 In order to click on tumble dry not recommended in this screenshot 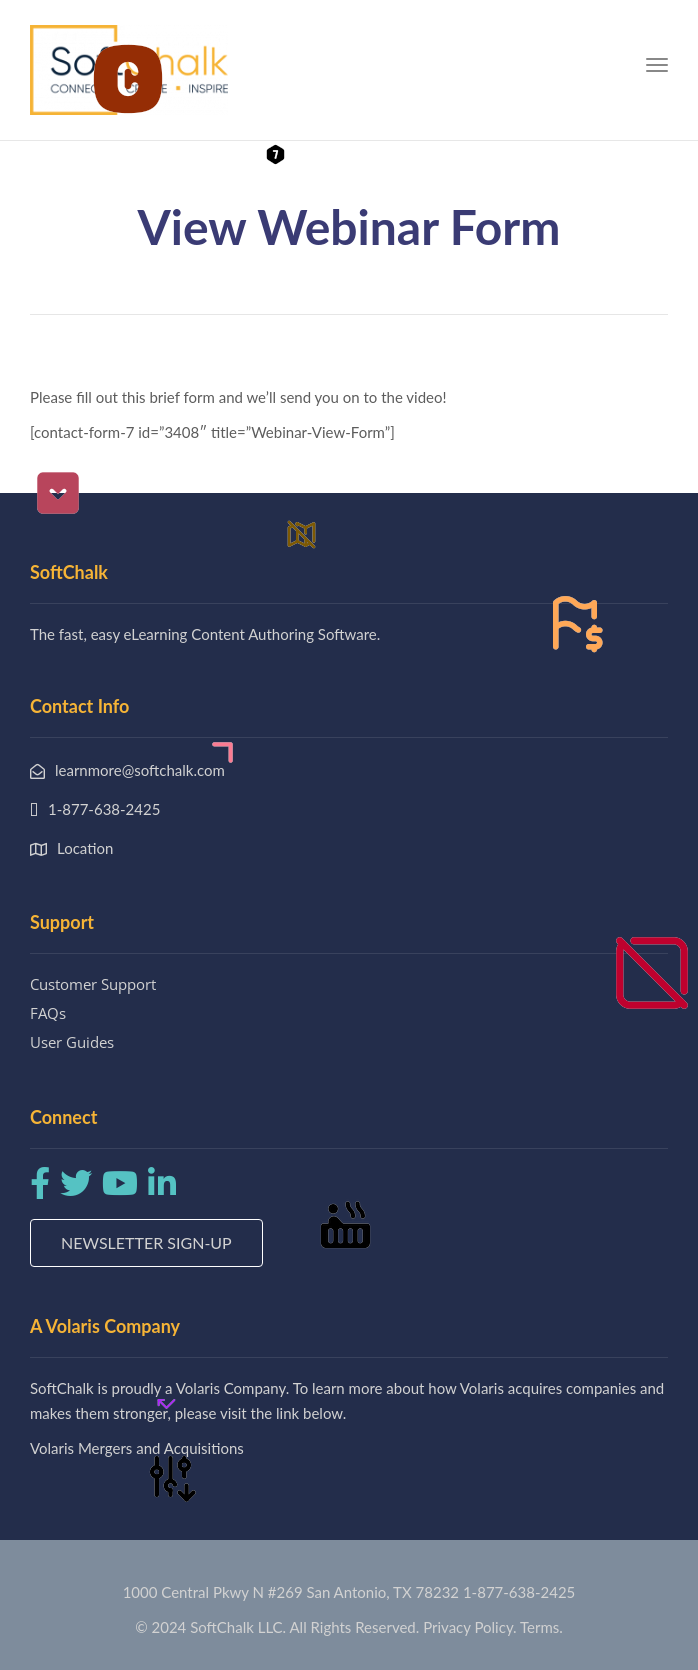, I will do `click(652, 973)`.